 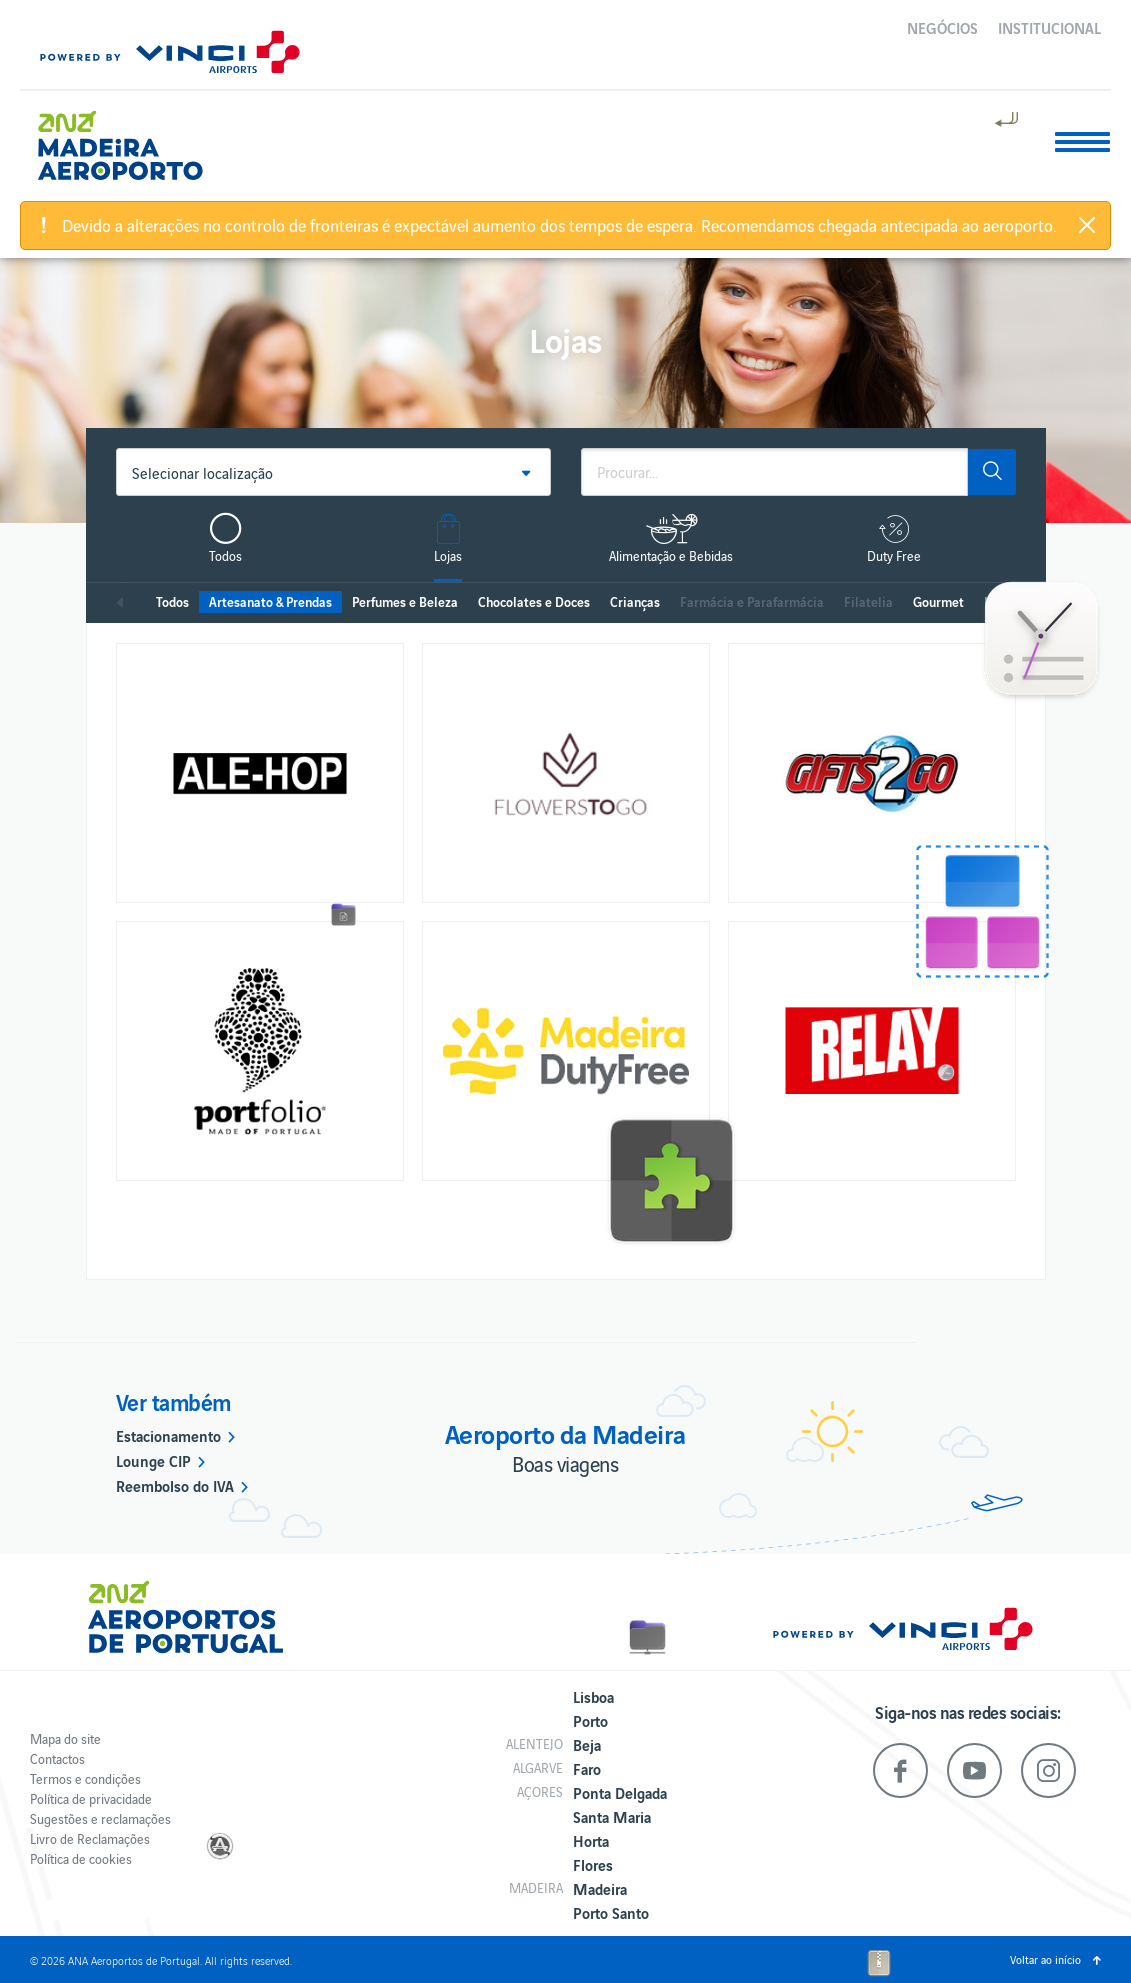 I want to click on access files stored on a remote server or network location, so click(x=647, y=1636).